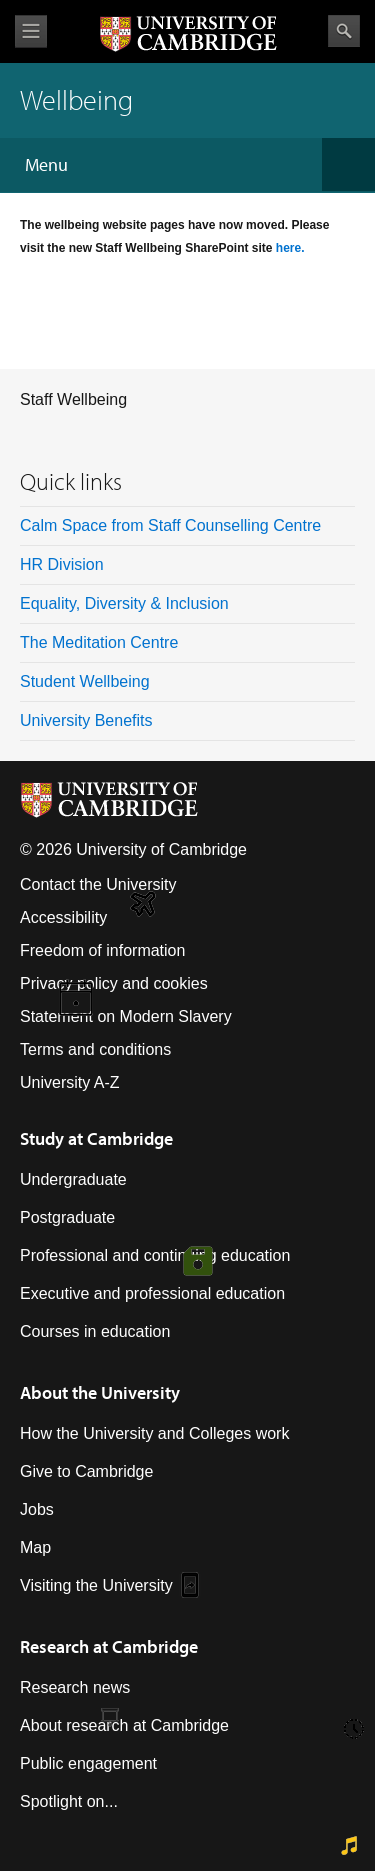 The image size is (375, 1871). I want to click on start a presentation, so click(110, 1716).